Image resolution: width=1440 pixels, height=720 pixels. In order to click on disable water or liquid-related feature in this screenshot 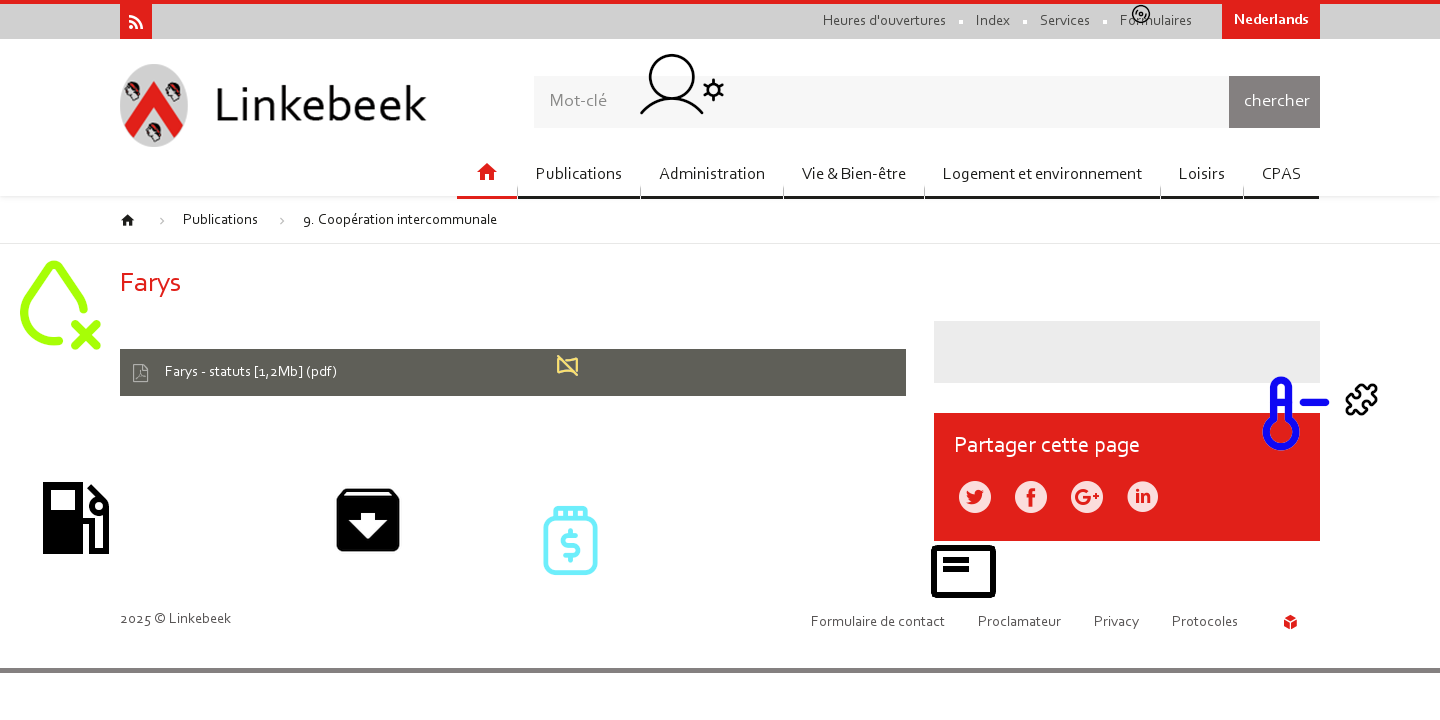, I will do `click(54, 303)`.